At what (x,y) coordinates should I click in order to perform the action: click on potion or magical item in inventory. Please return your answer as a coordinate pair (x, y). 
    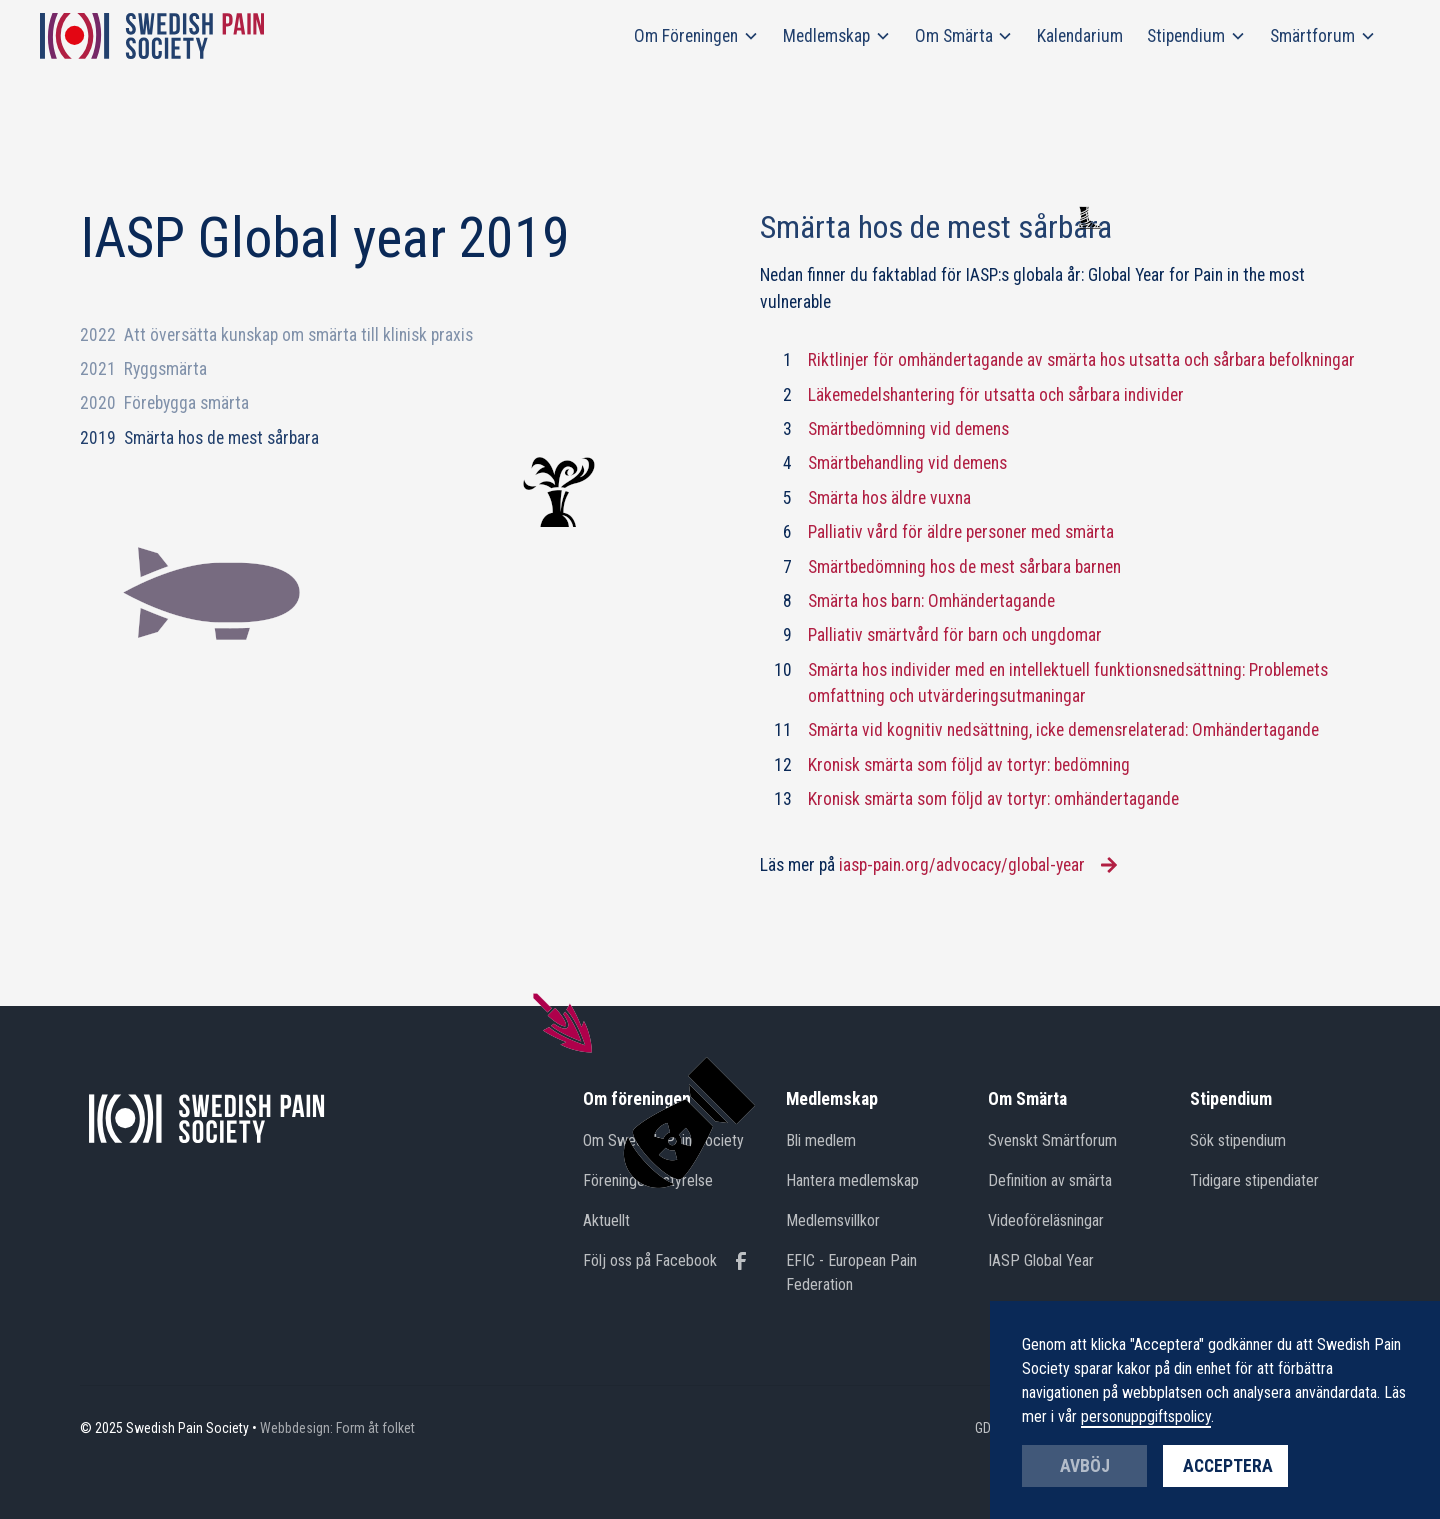
    Looking at the image, I should click on (559, 492).